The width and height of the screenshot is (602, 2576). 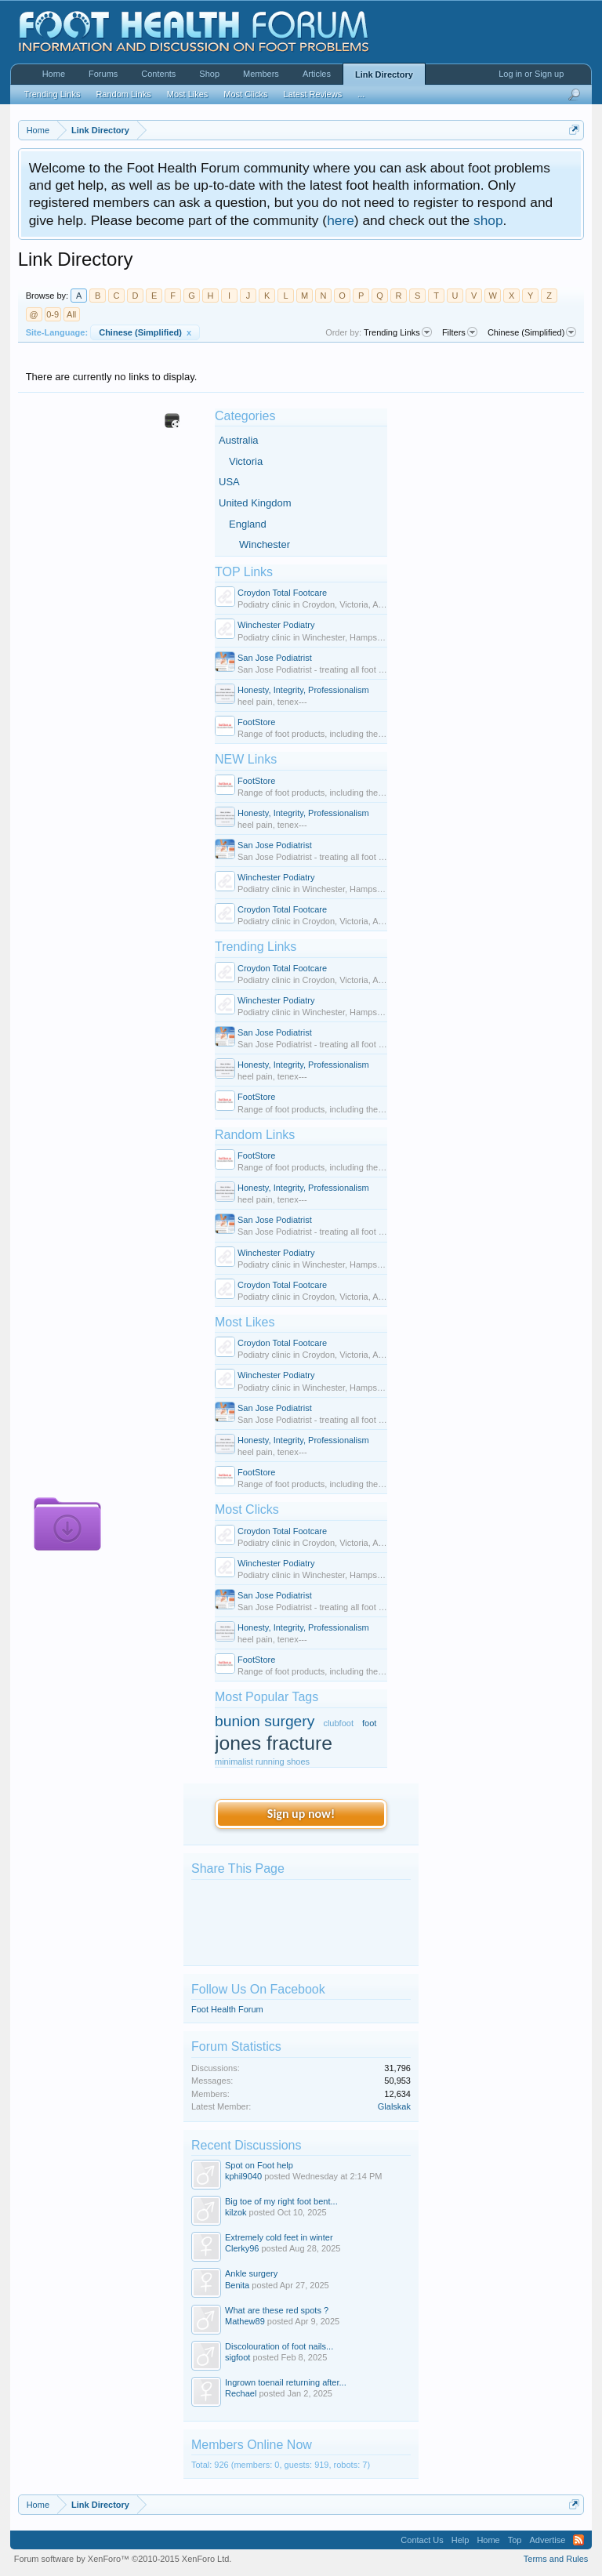 I want to click on access your downloads folder, so click(x=67, y=1524).